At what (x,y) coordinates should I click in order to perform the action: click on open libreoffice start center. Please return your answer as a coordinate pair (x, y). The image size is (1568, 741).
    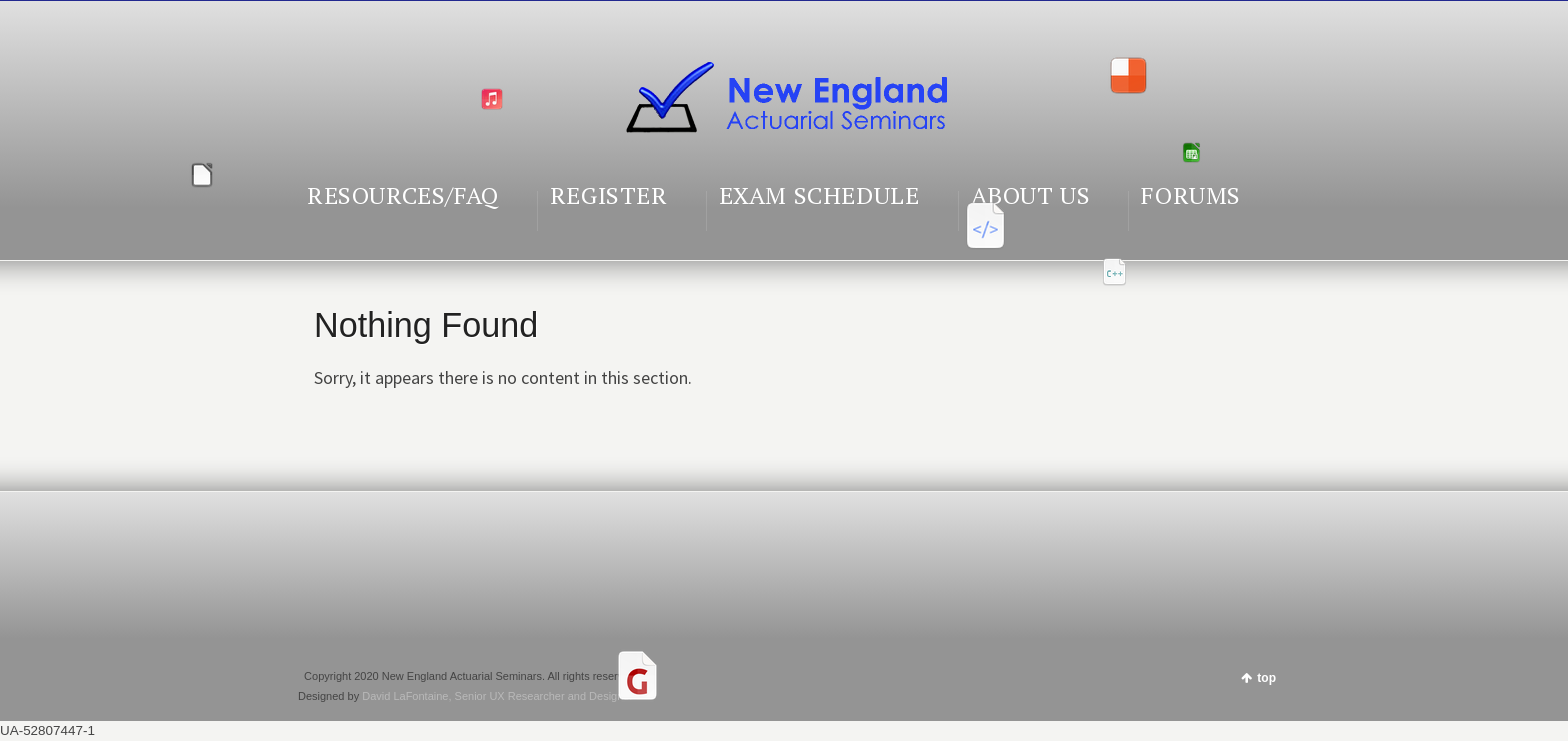
    Looking at the image, I should click on (202, 175).